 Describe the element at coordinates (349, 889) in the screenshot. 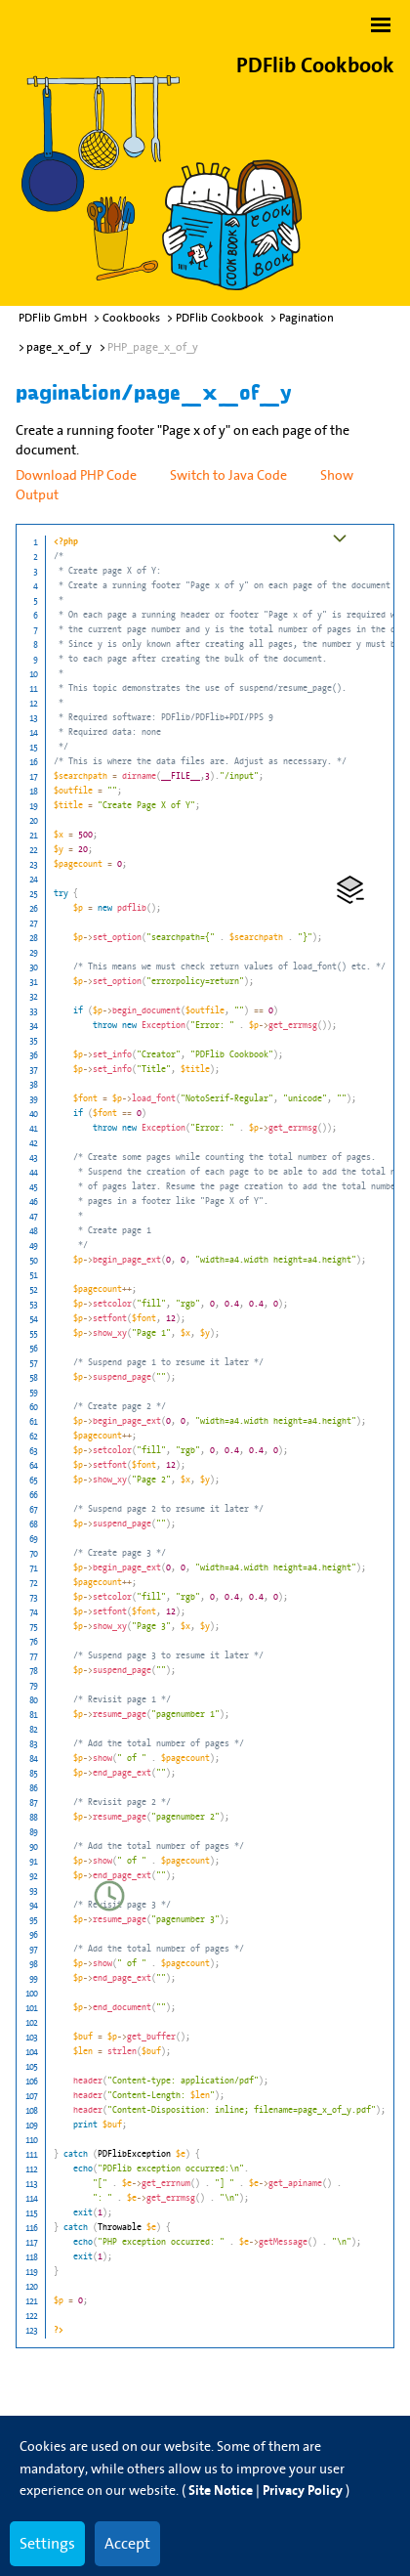

I see `remove a layer from the stack` at that location.